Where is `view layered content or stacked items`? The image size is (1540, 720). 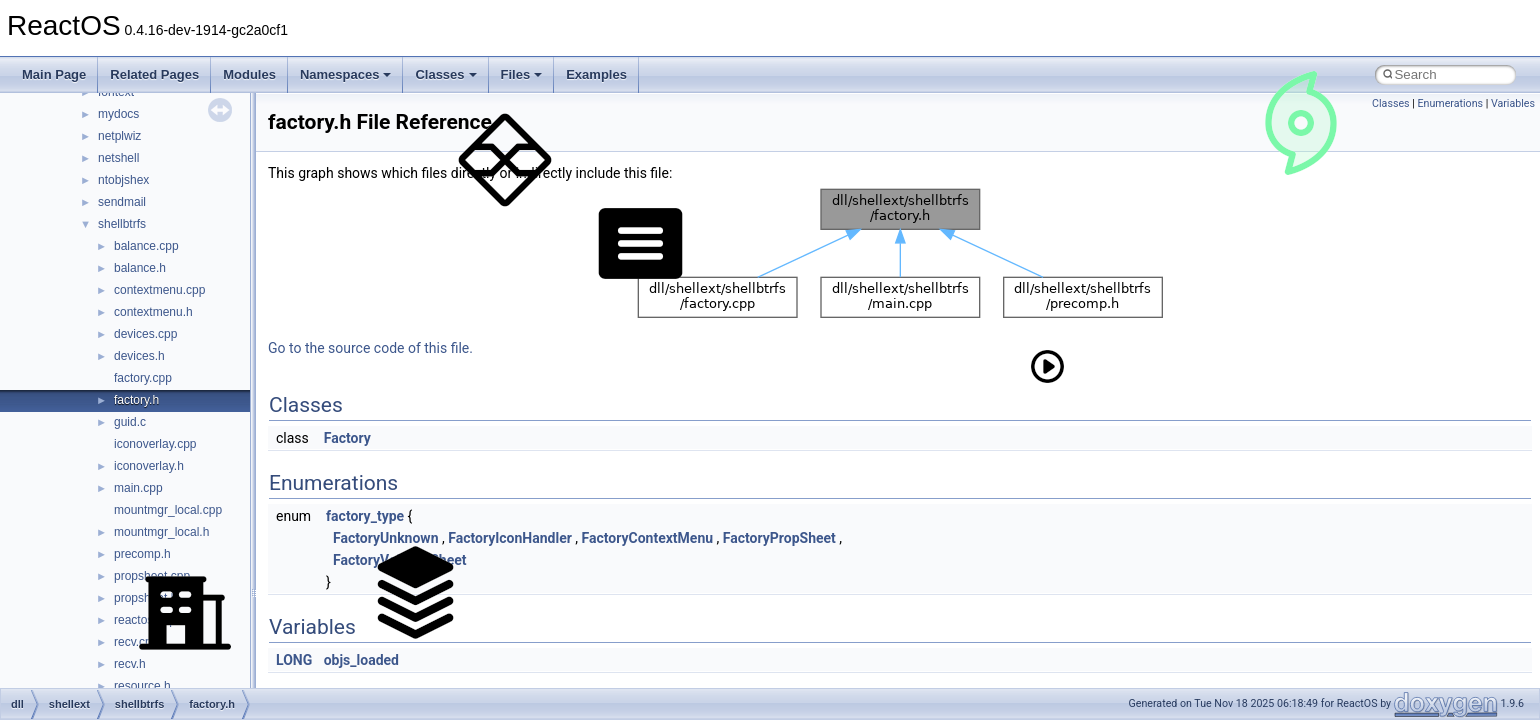
view layered content or stacked items is located at coordinates (415, 592).